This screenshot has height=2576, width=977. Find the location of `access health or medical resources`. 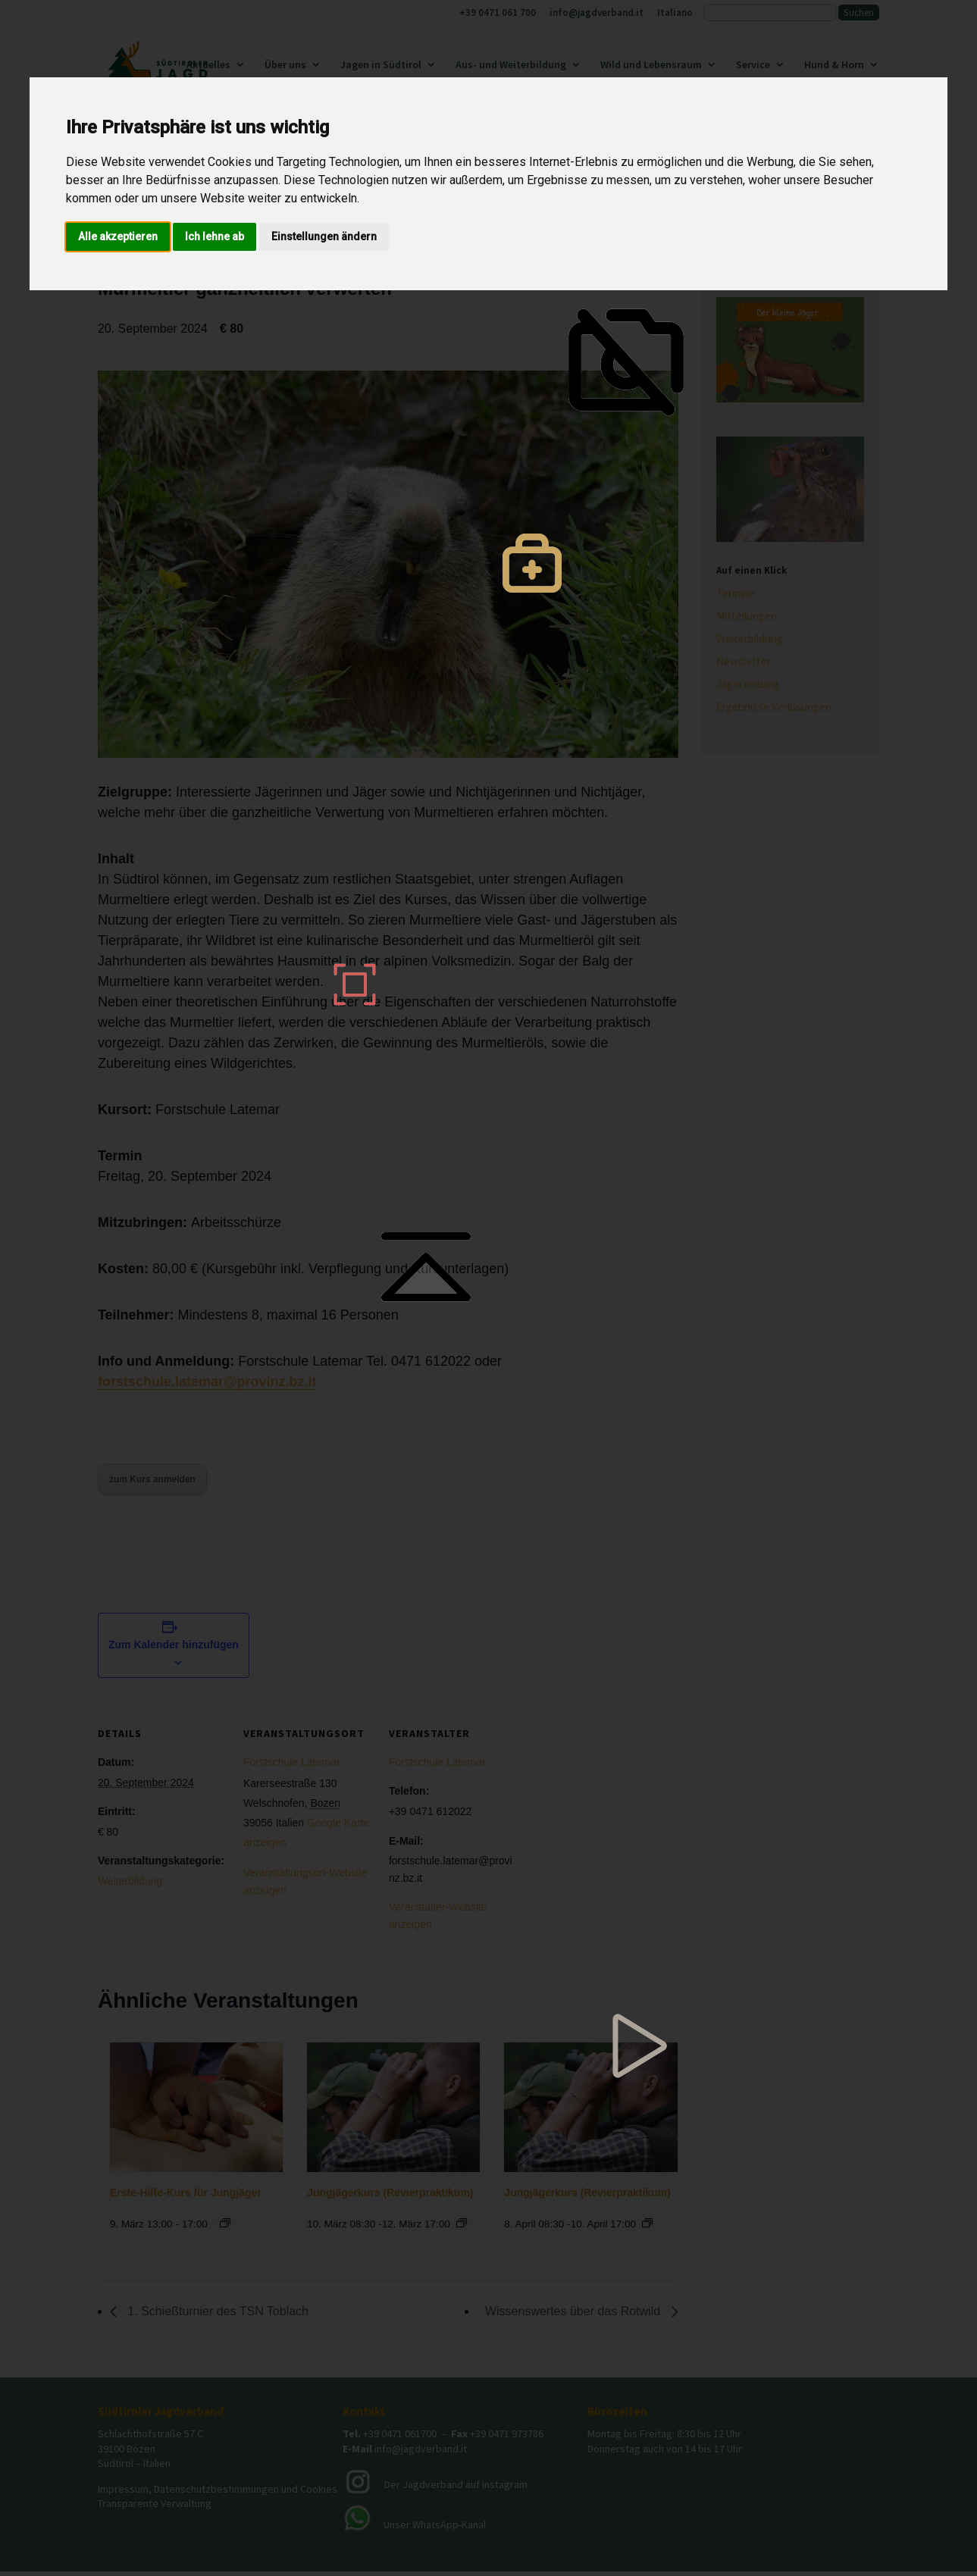

access health or medical resources is located at coordinates (532, 563).